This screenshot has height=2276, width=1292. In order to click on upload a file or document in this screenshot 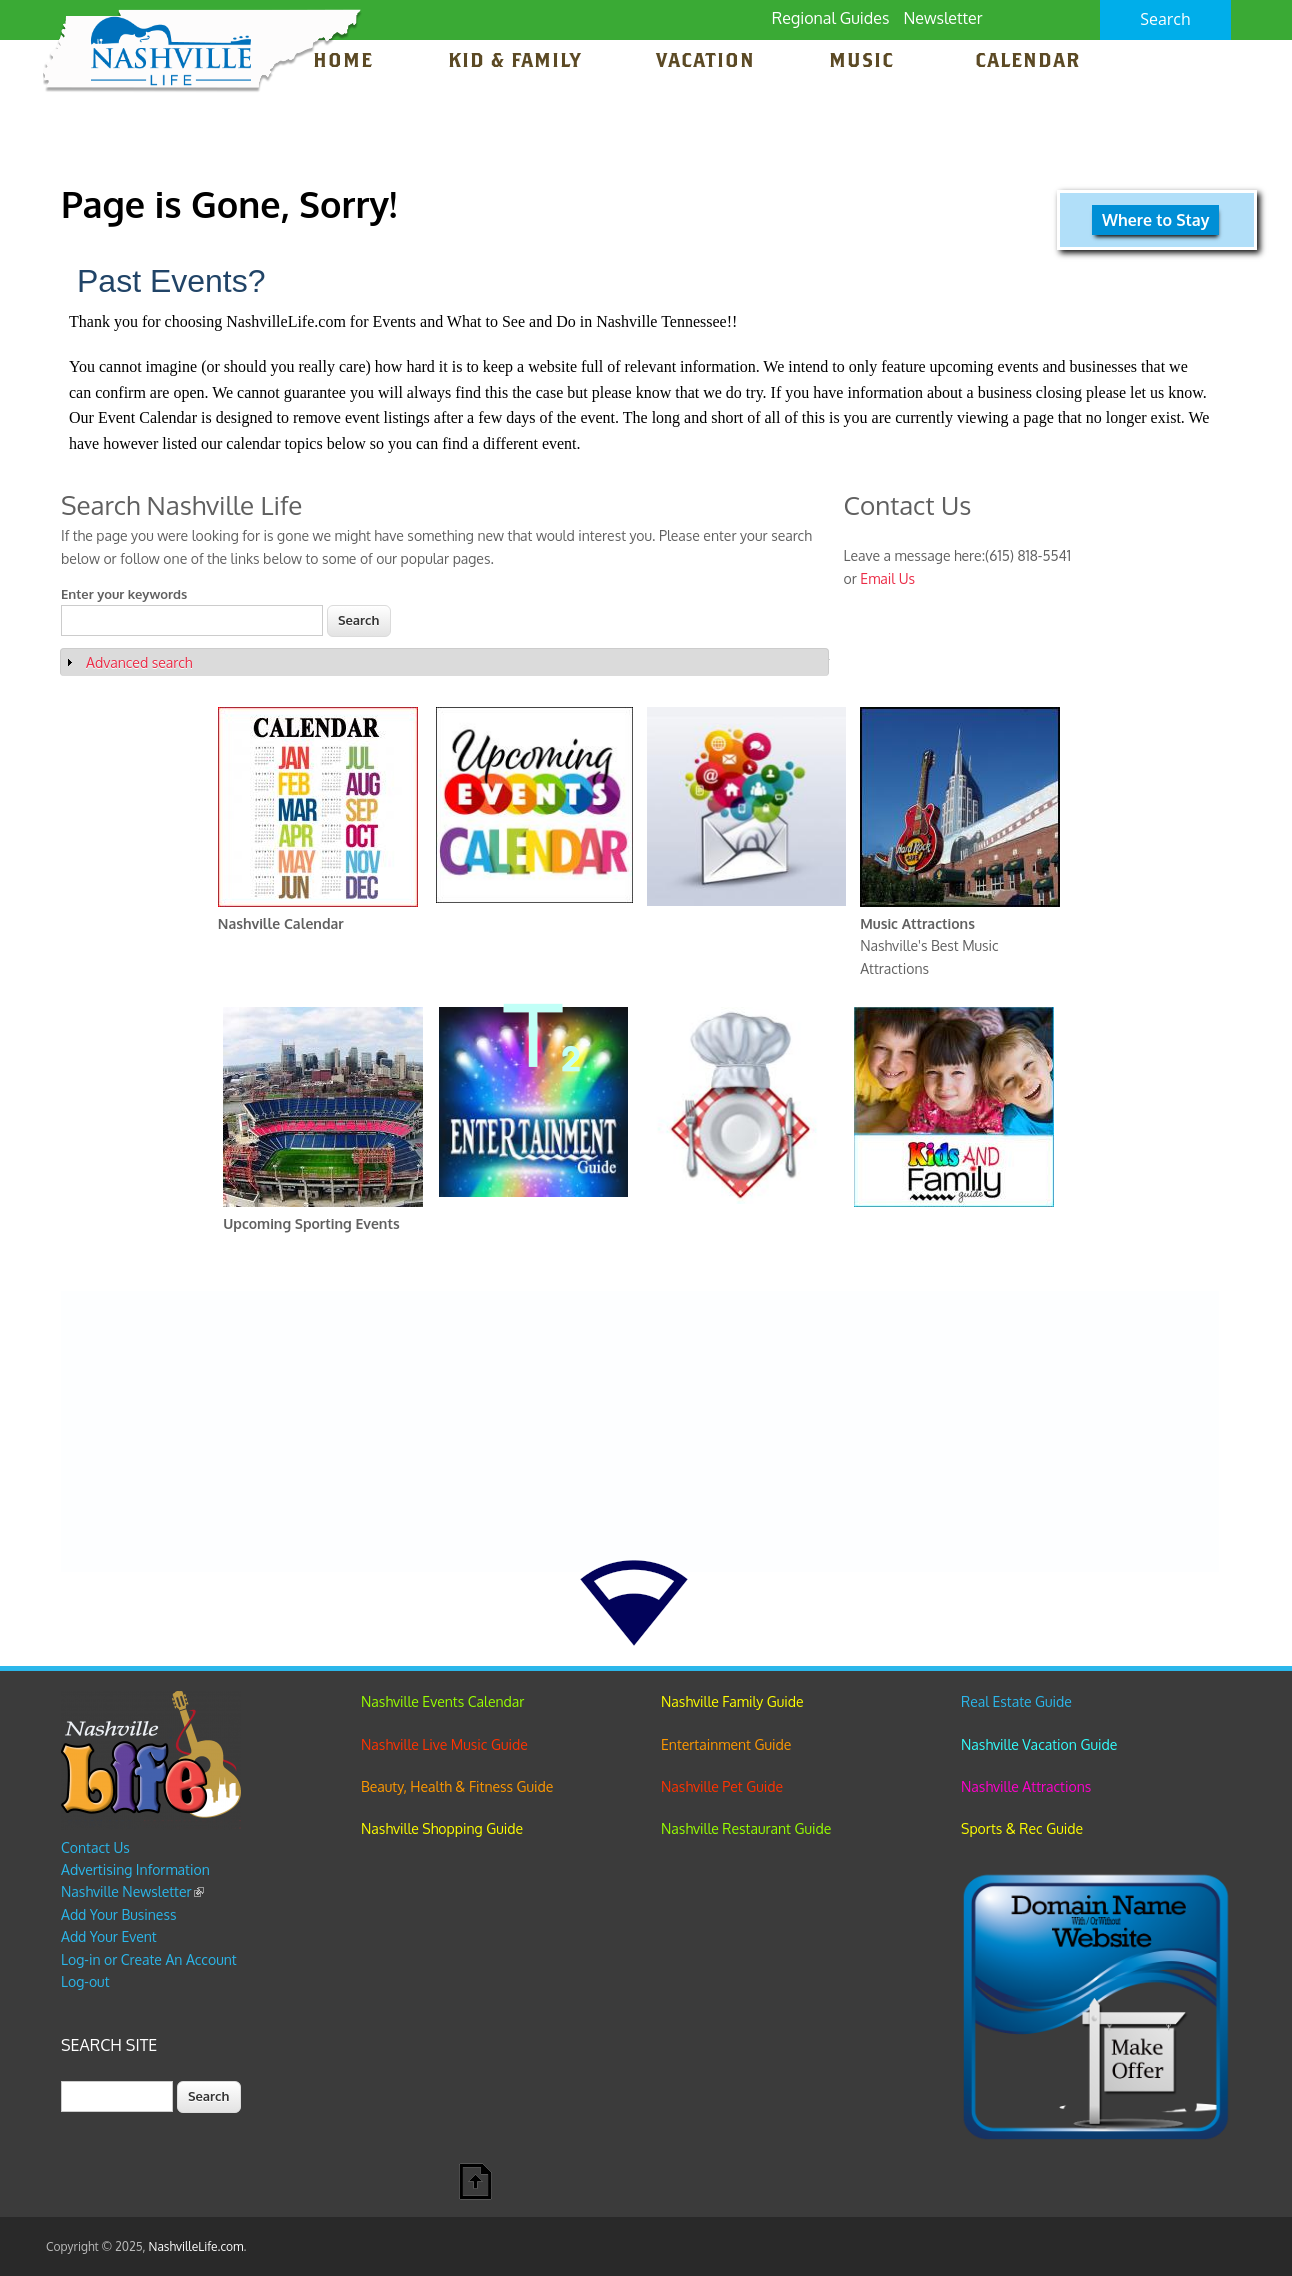, I will do `click(475, 2181)`.